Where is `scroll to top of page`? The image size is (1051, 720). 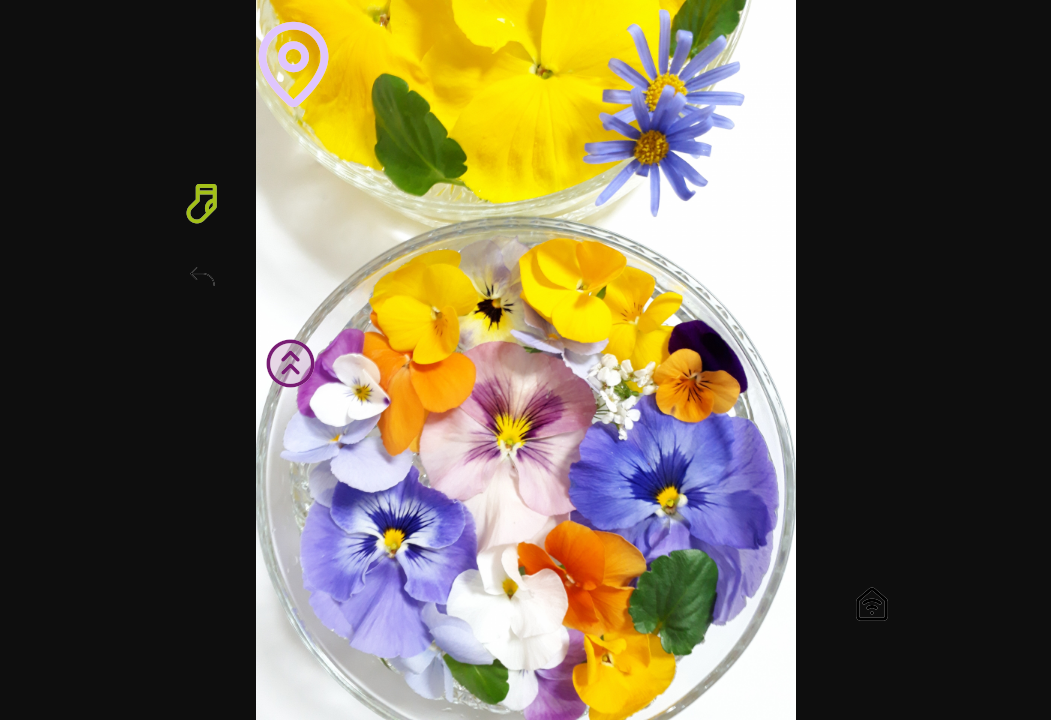
scroll to top of page is located at coordinates (290, 363).